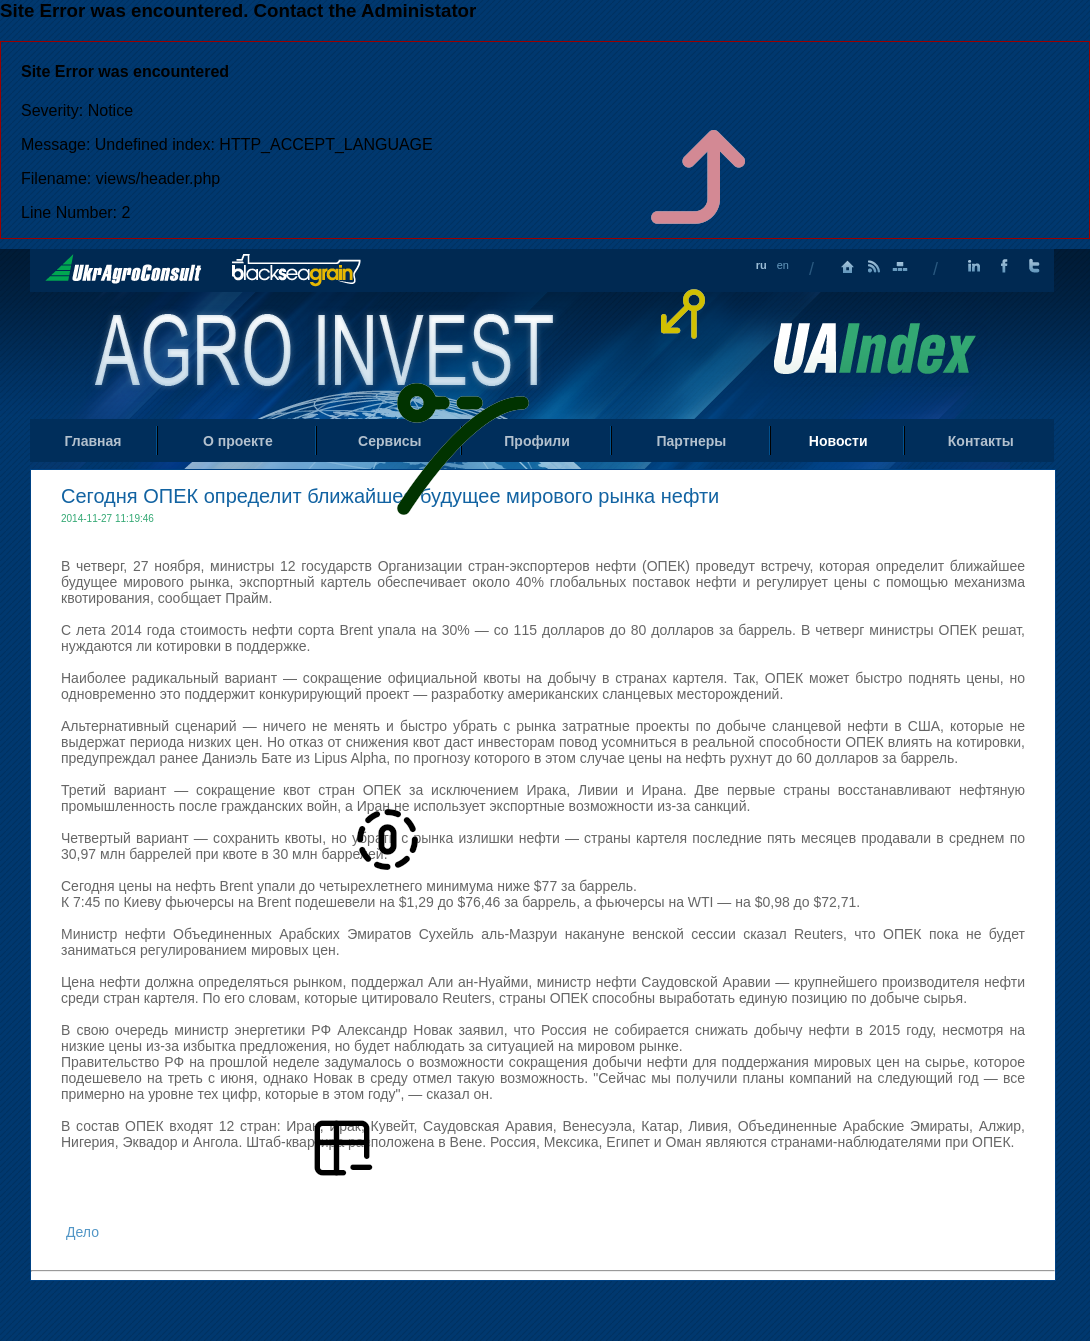 The height and width of the screenshot is (1341, 1090). I want to click on take the first left exit at the roundabout, so click(683, 314).